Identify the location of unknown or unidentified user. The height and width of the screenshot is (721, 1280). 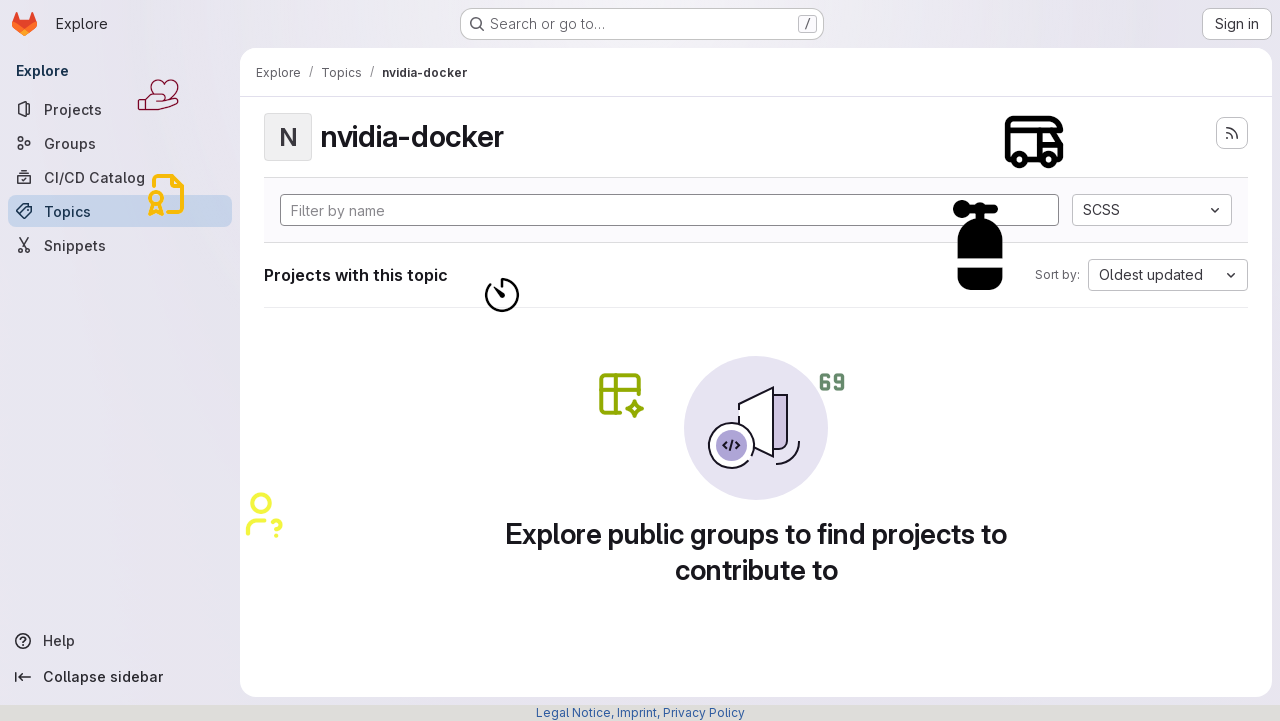
(261, 514).